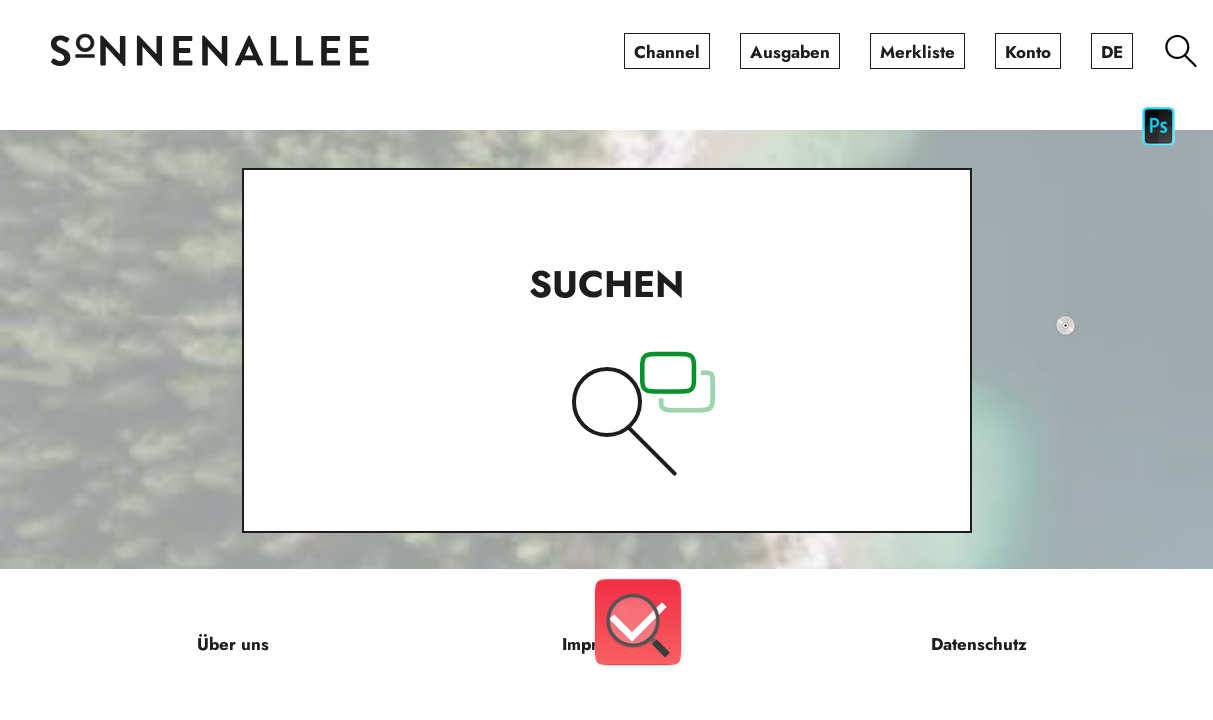  I want to click on adobe photoshop file type indicator, so click(1158, 126).